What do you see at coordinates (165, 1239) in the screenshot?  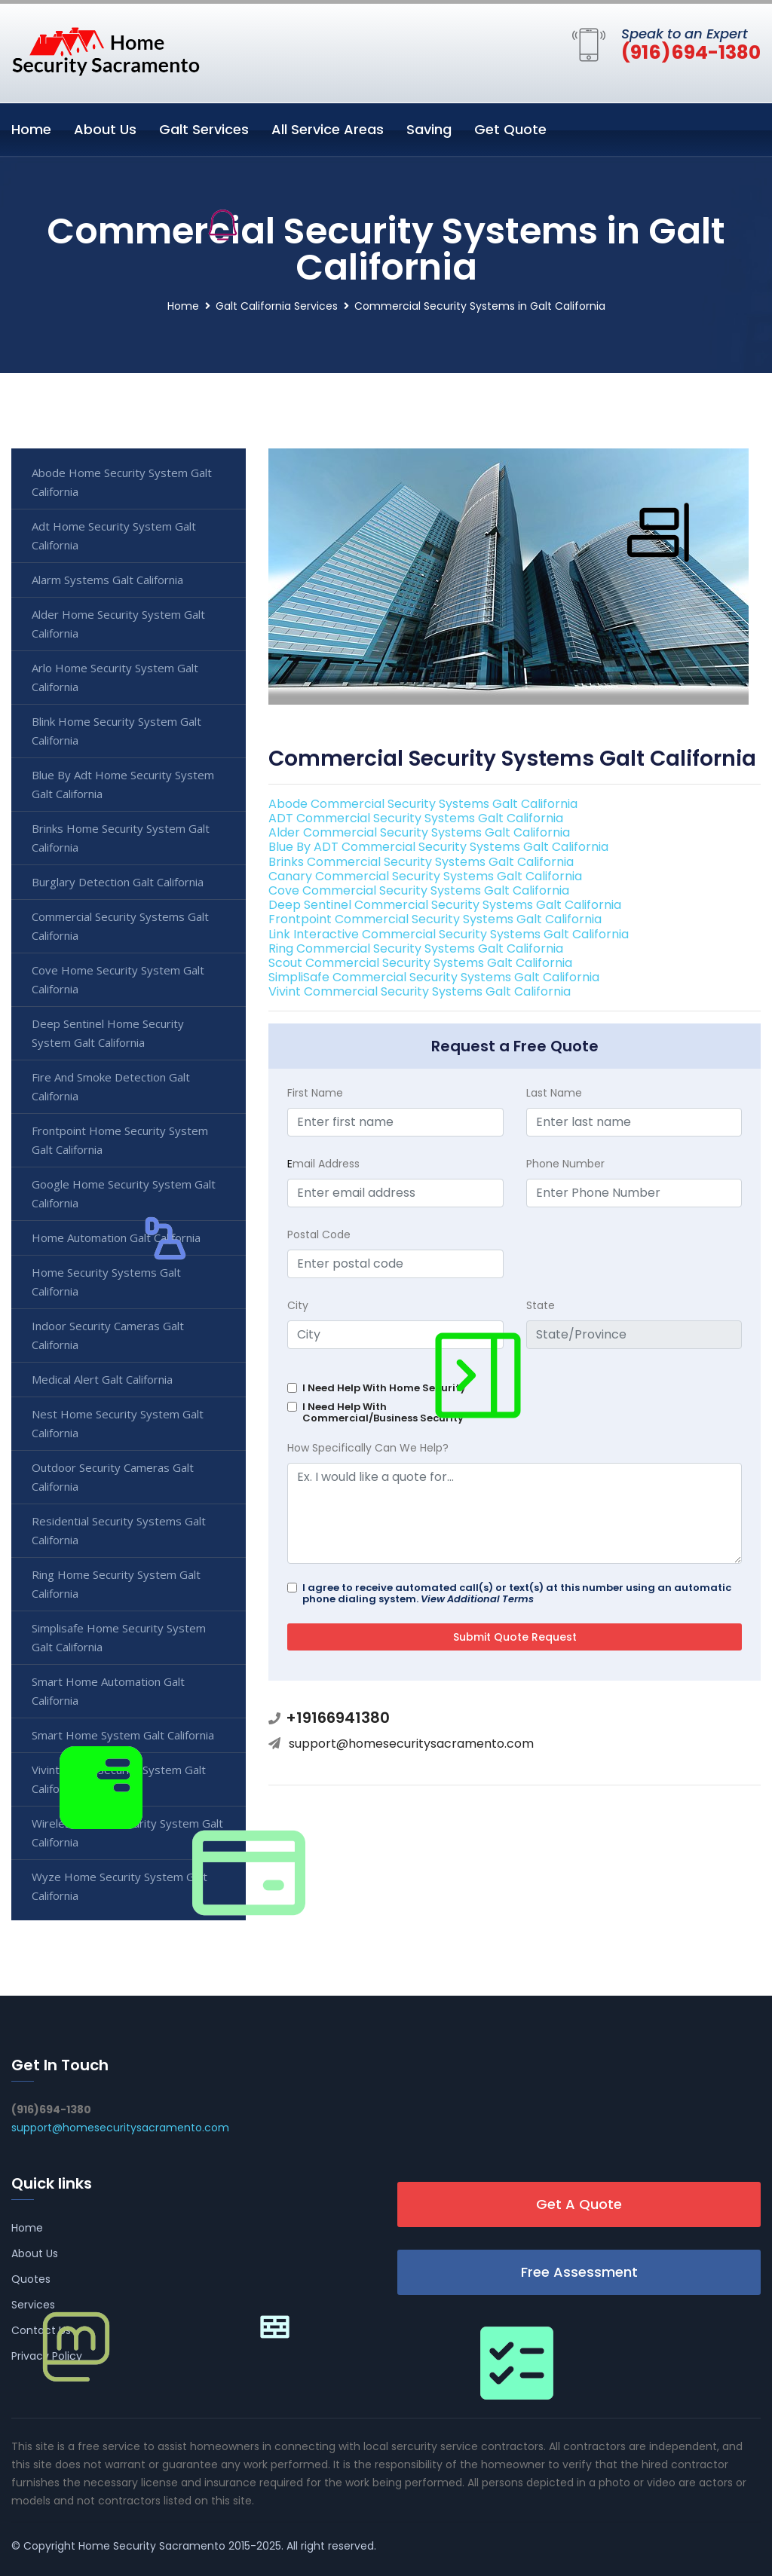 I see `toggle wall lamp or sconce lighting` at bounding box center [165, 1239].